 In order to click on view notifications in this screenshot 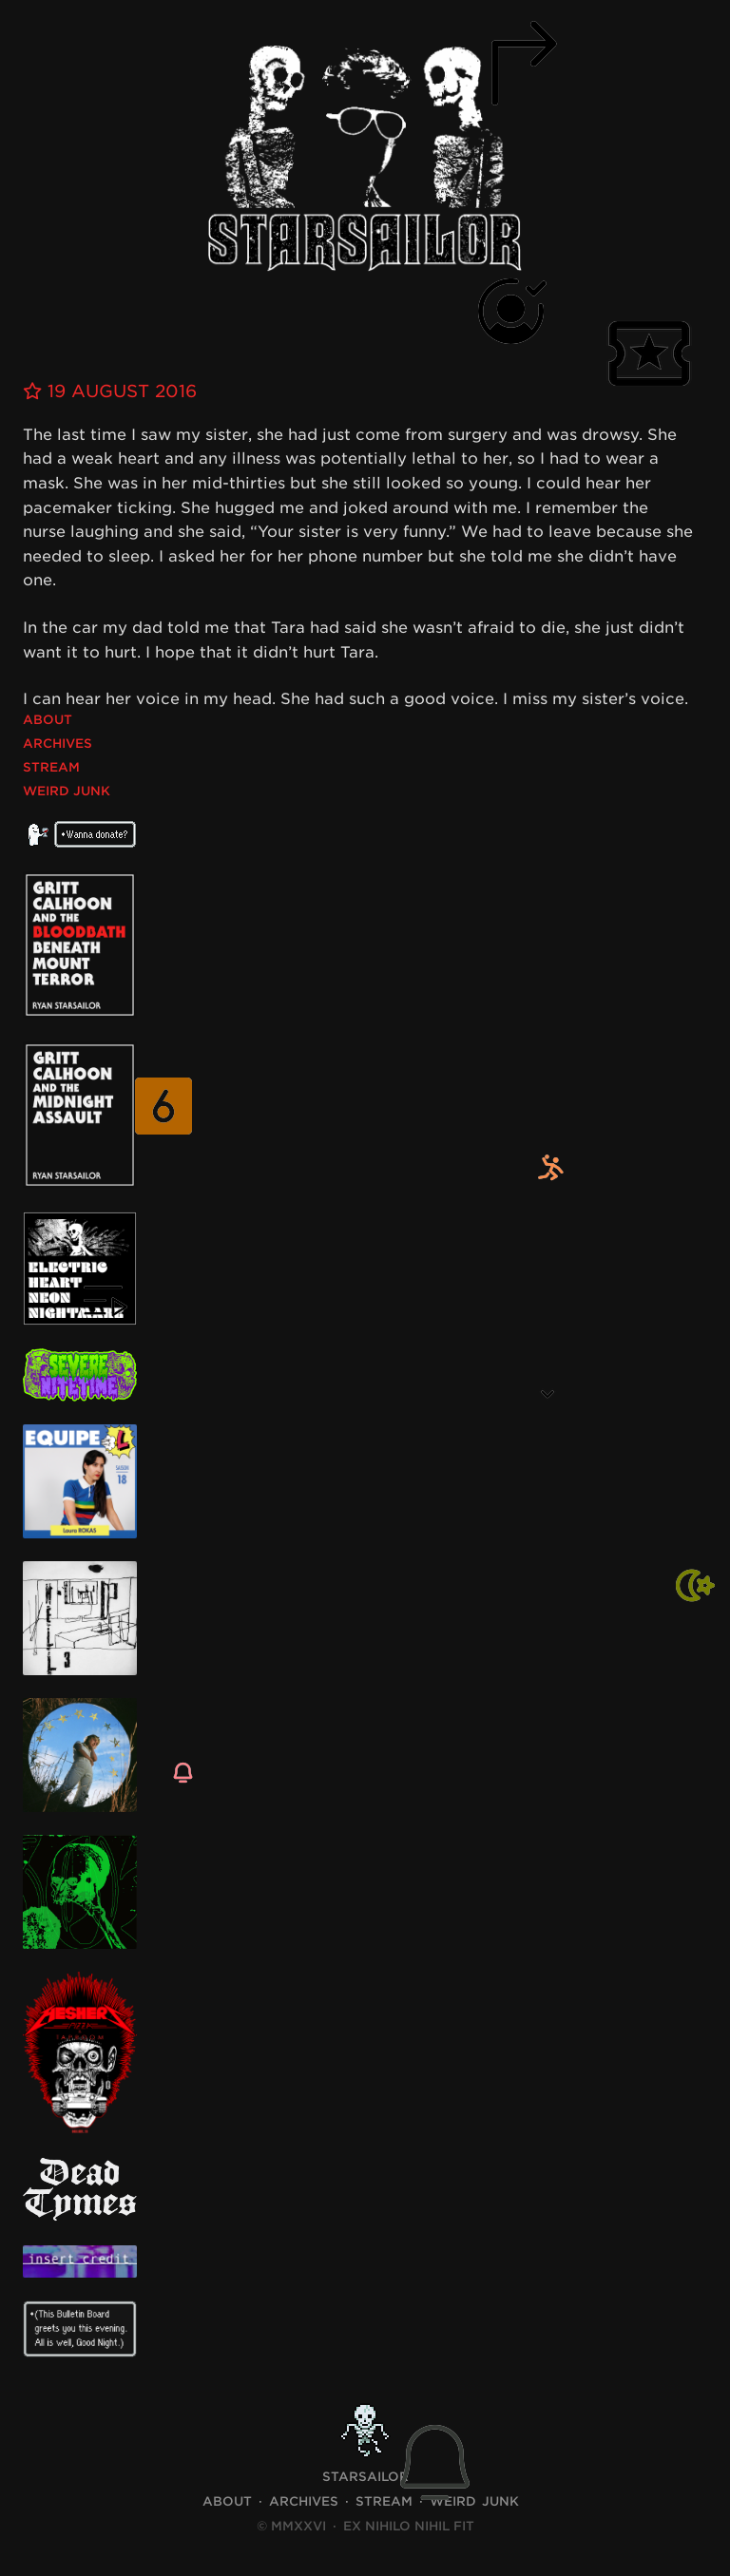, I will do `click(182, 1772)`.